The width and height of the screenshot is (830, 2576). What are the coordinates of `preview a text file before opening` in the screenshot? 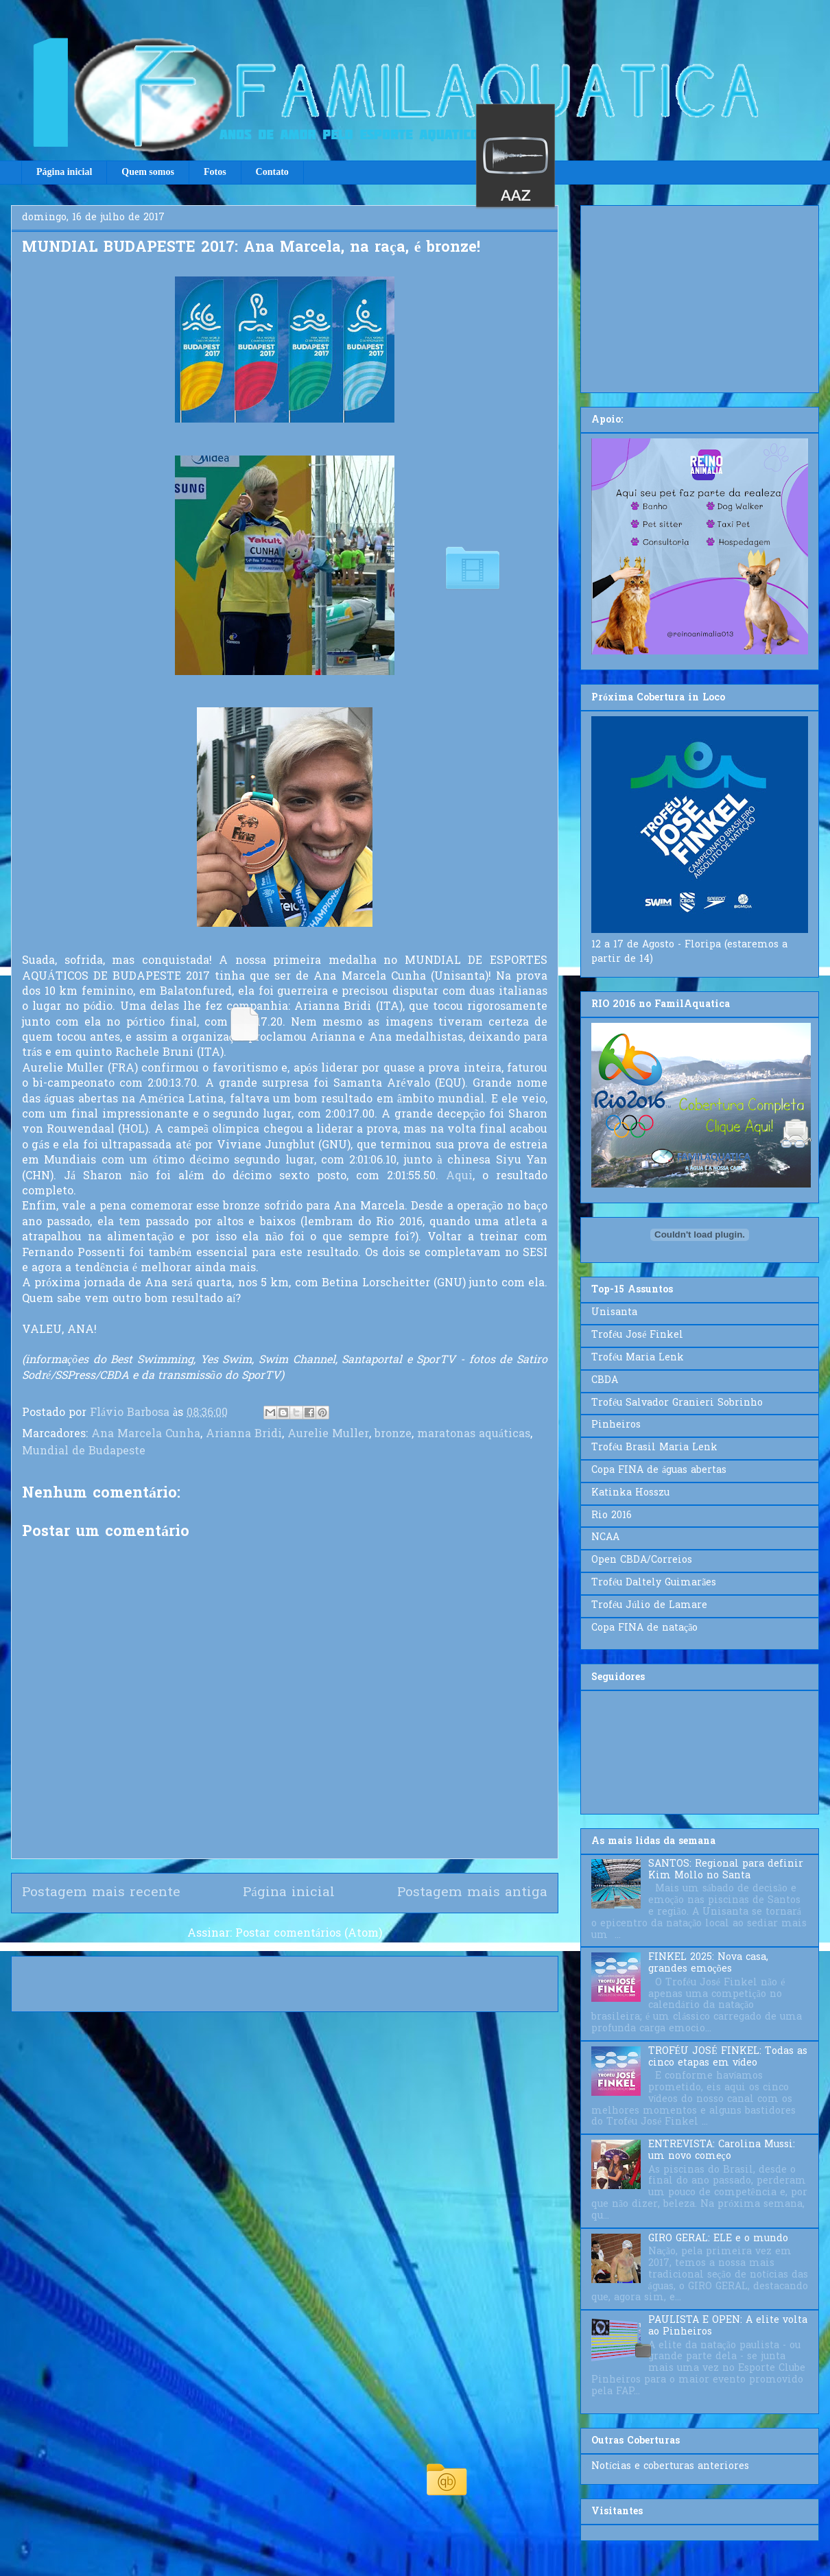 It's located at (244, 1024).